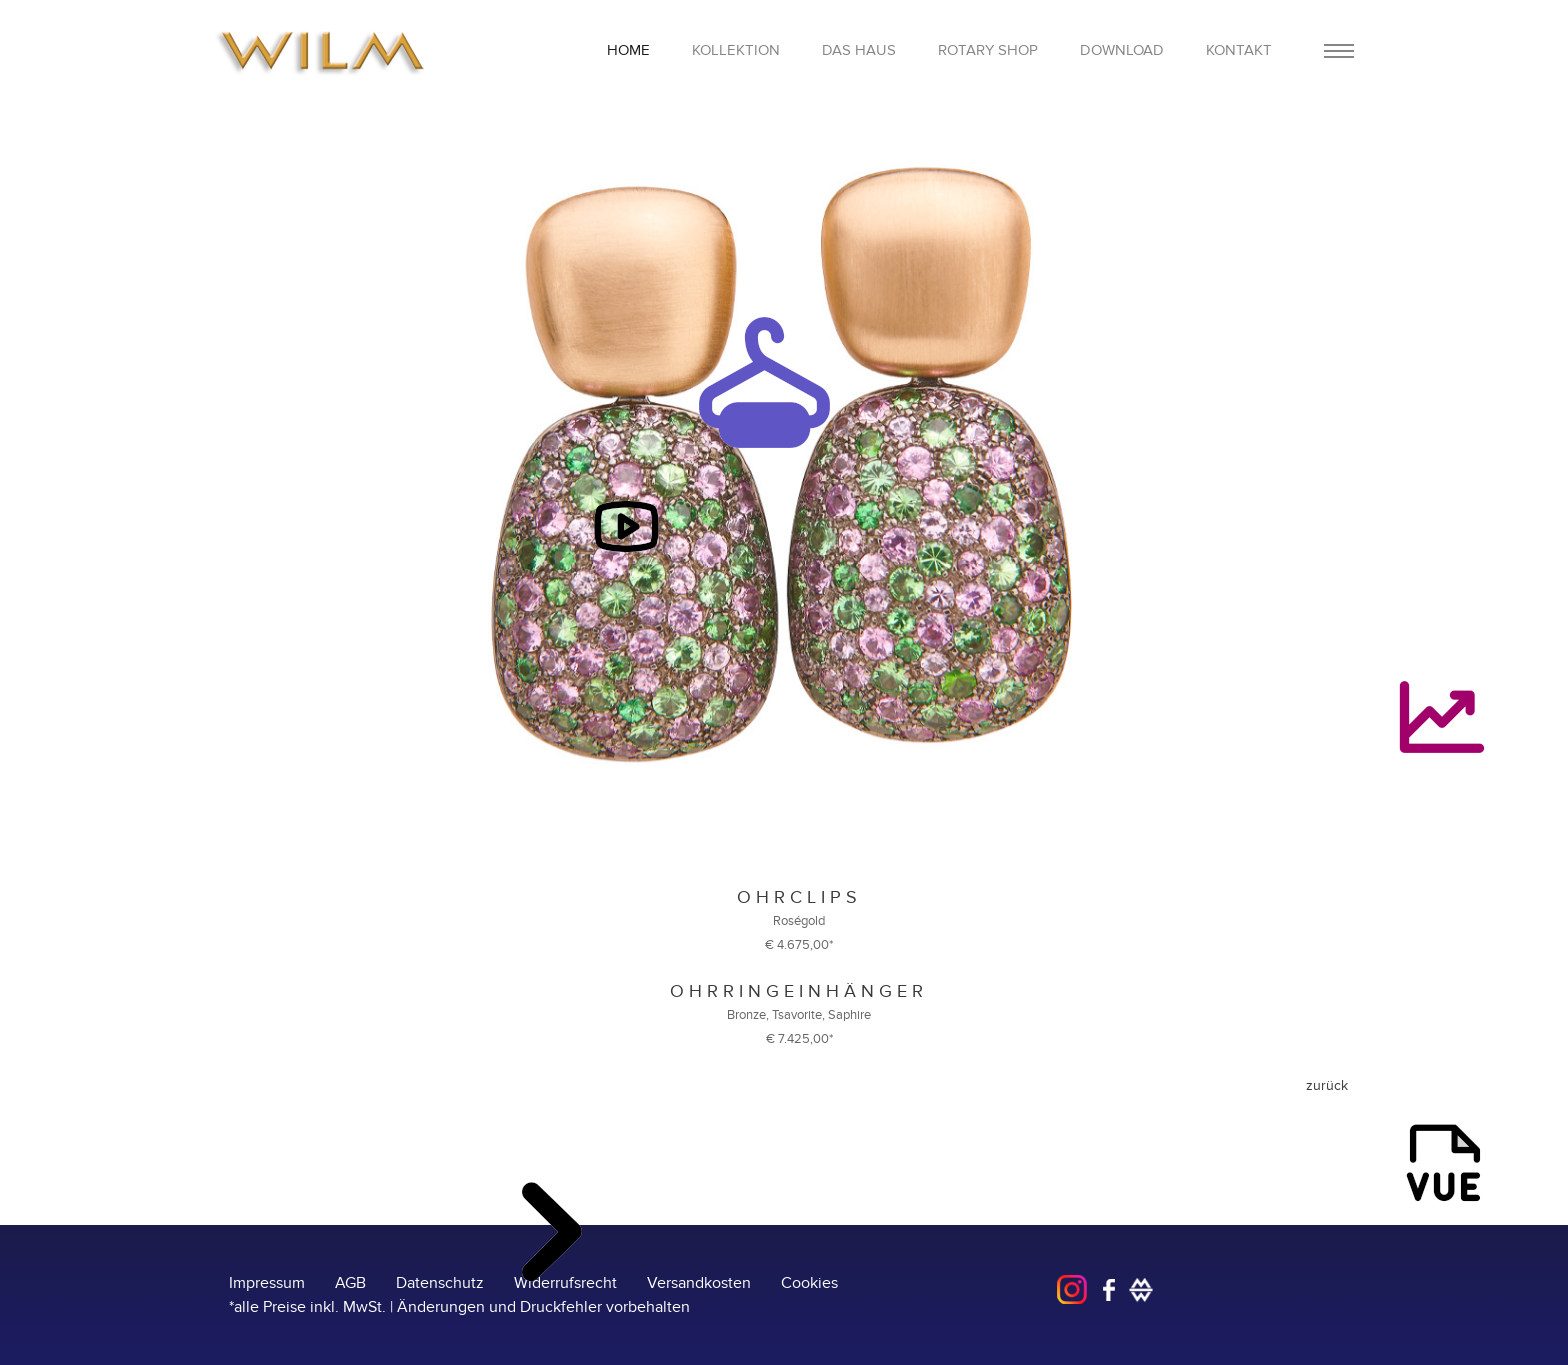 The image size is (1568, 1365). Describe the element at coordinates (626, 526) in the screenshot. I see `open YouTube app` at that location.